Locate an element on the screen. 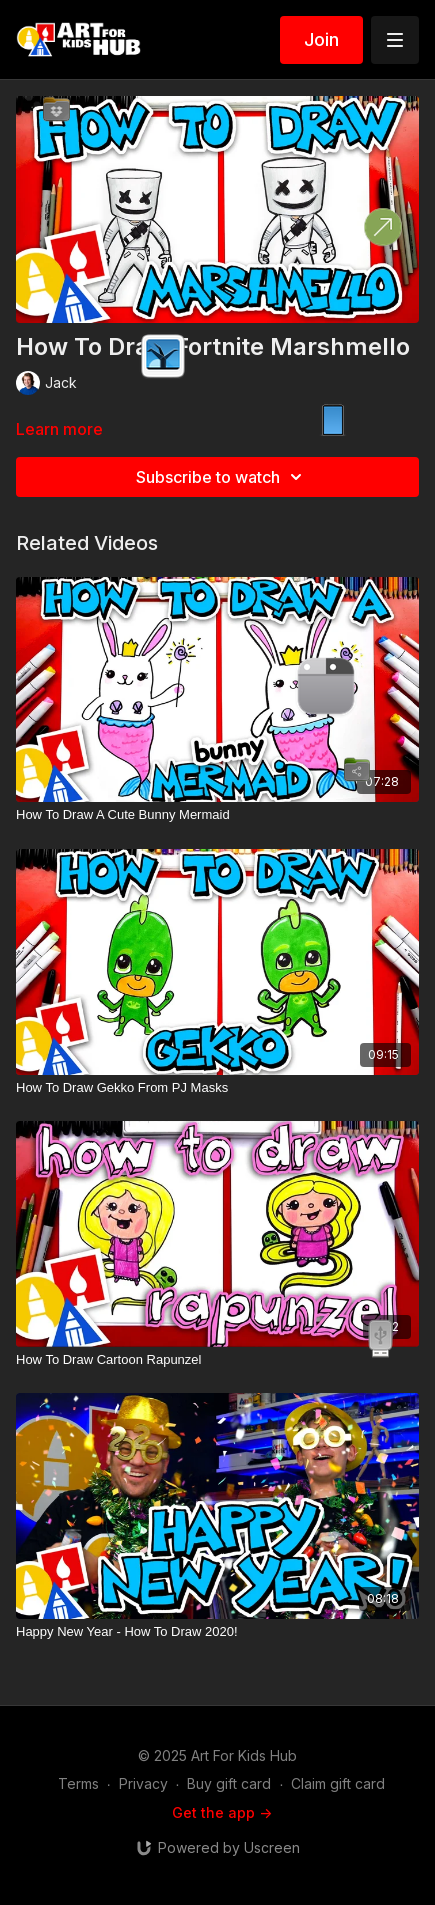  open shotwell photo manager is located at coordinates (163, 356).